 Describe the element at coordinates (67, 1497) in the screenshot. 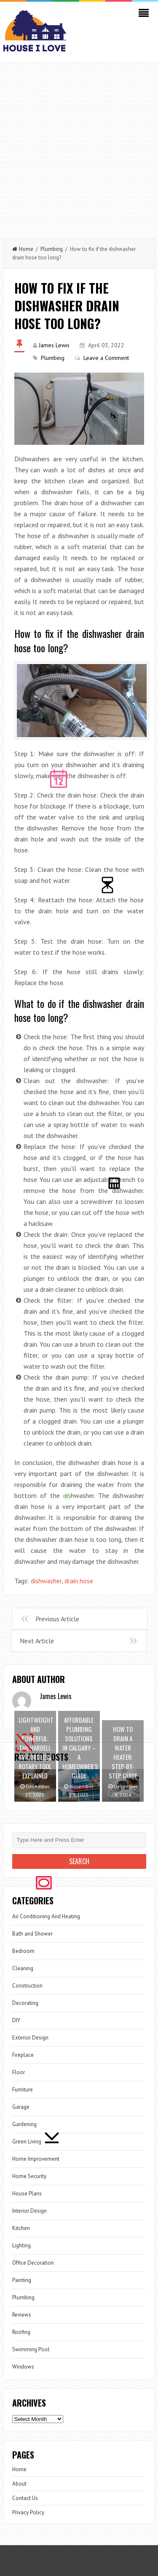

I see `add an emoji or reaction` at that location.